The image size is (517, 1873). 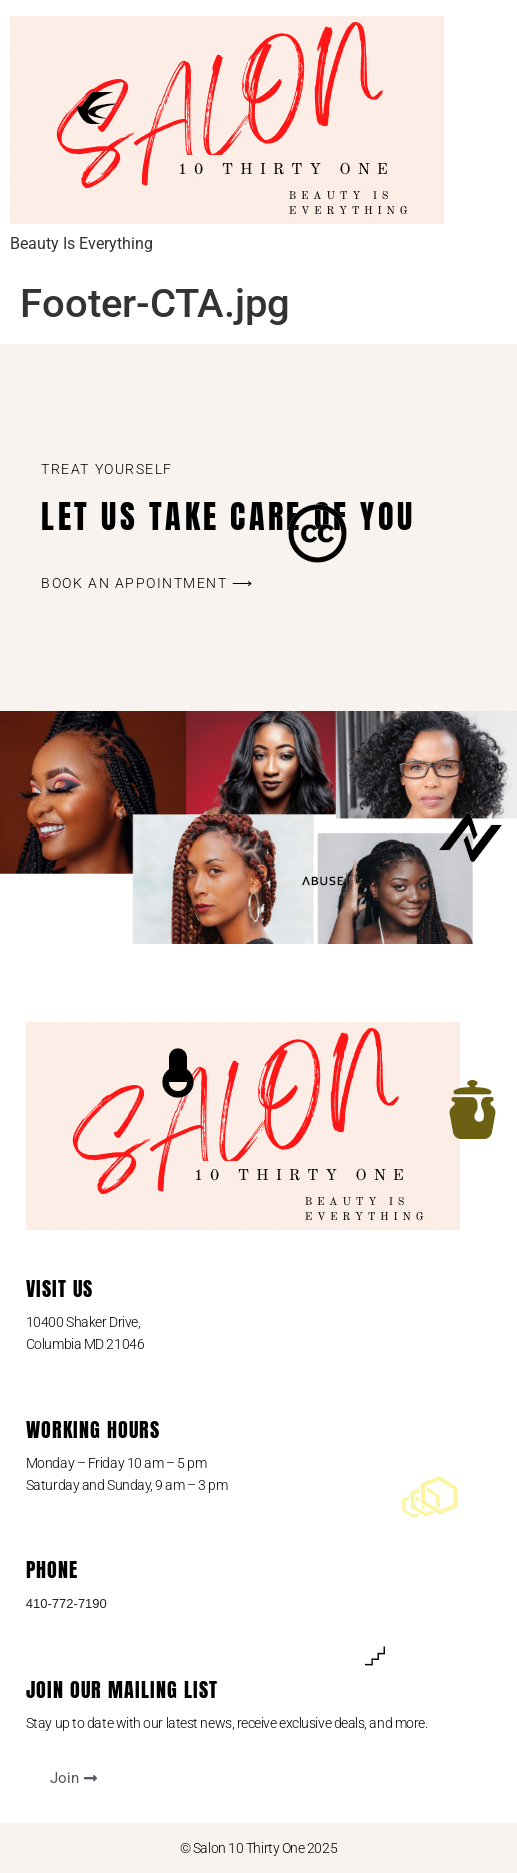 I want to click on indicates low or cold temperature, so click(x=178, y=1073).